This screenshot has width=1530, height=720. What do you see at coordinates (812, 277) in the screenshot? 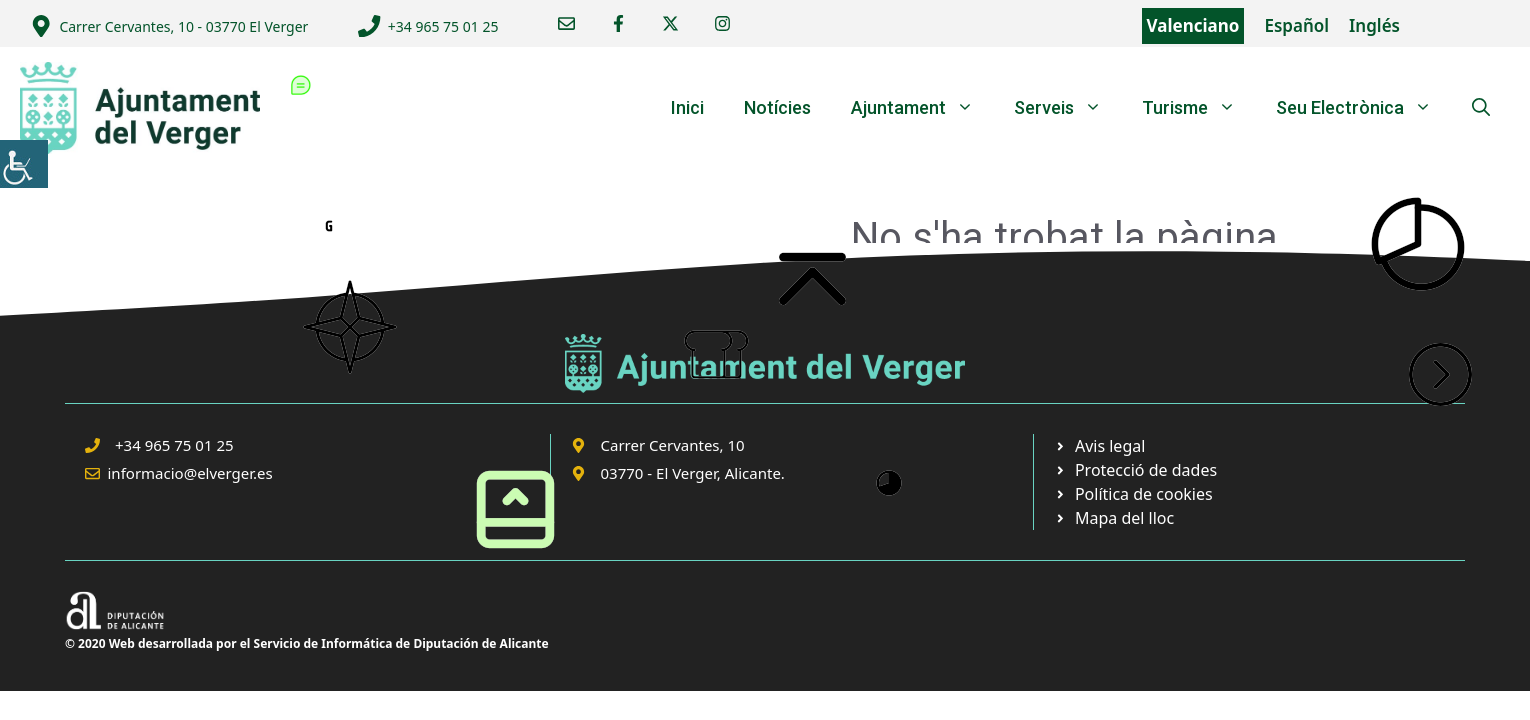
I see `collapse or minimize a section` at bounding box center [812, 277].